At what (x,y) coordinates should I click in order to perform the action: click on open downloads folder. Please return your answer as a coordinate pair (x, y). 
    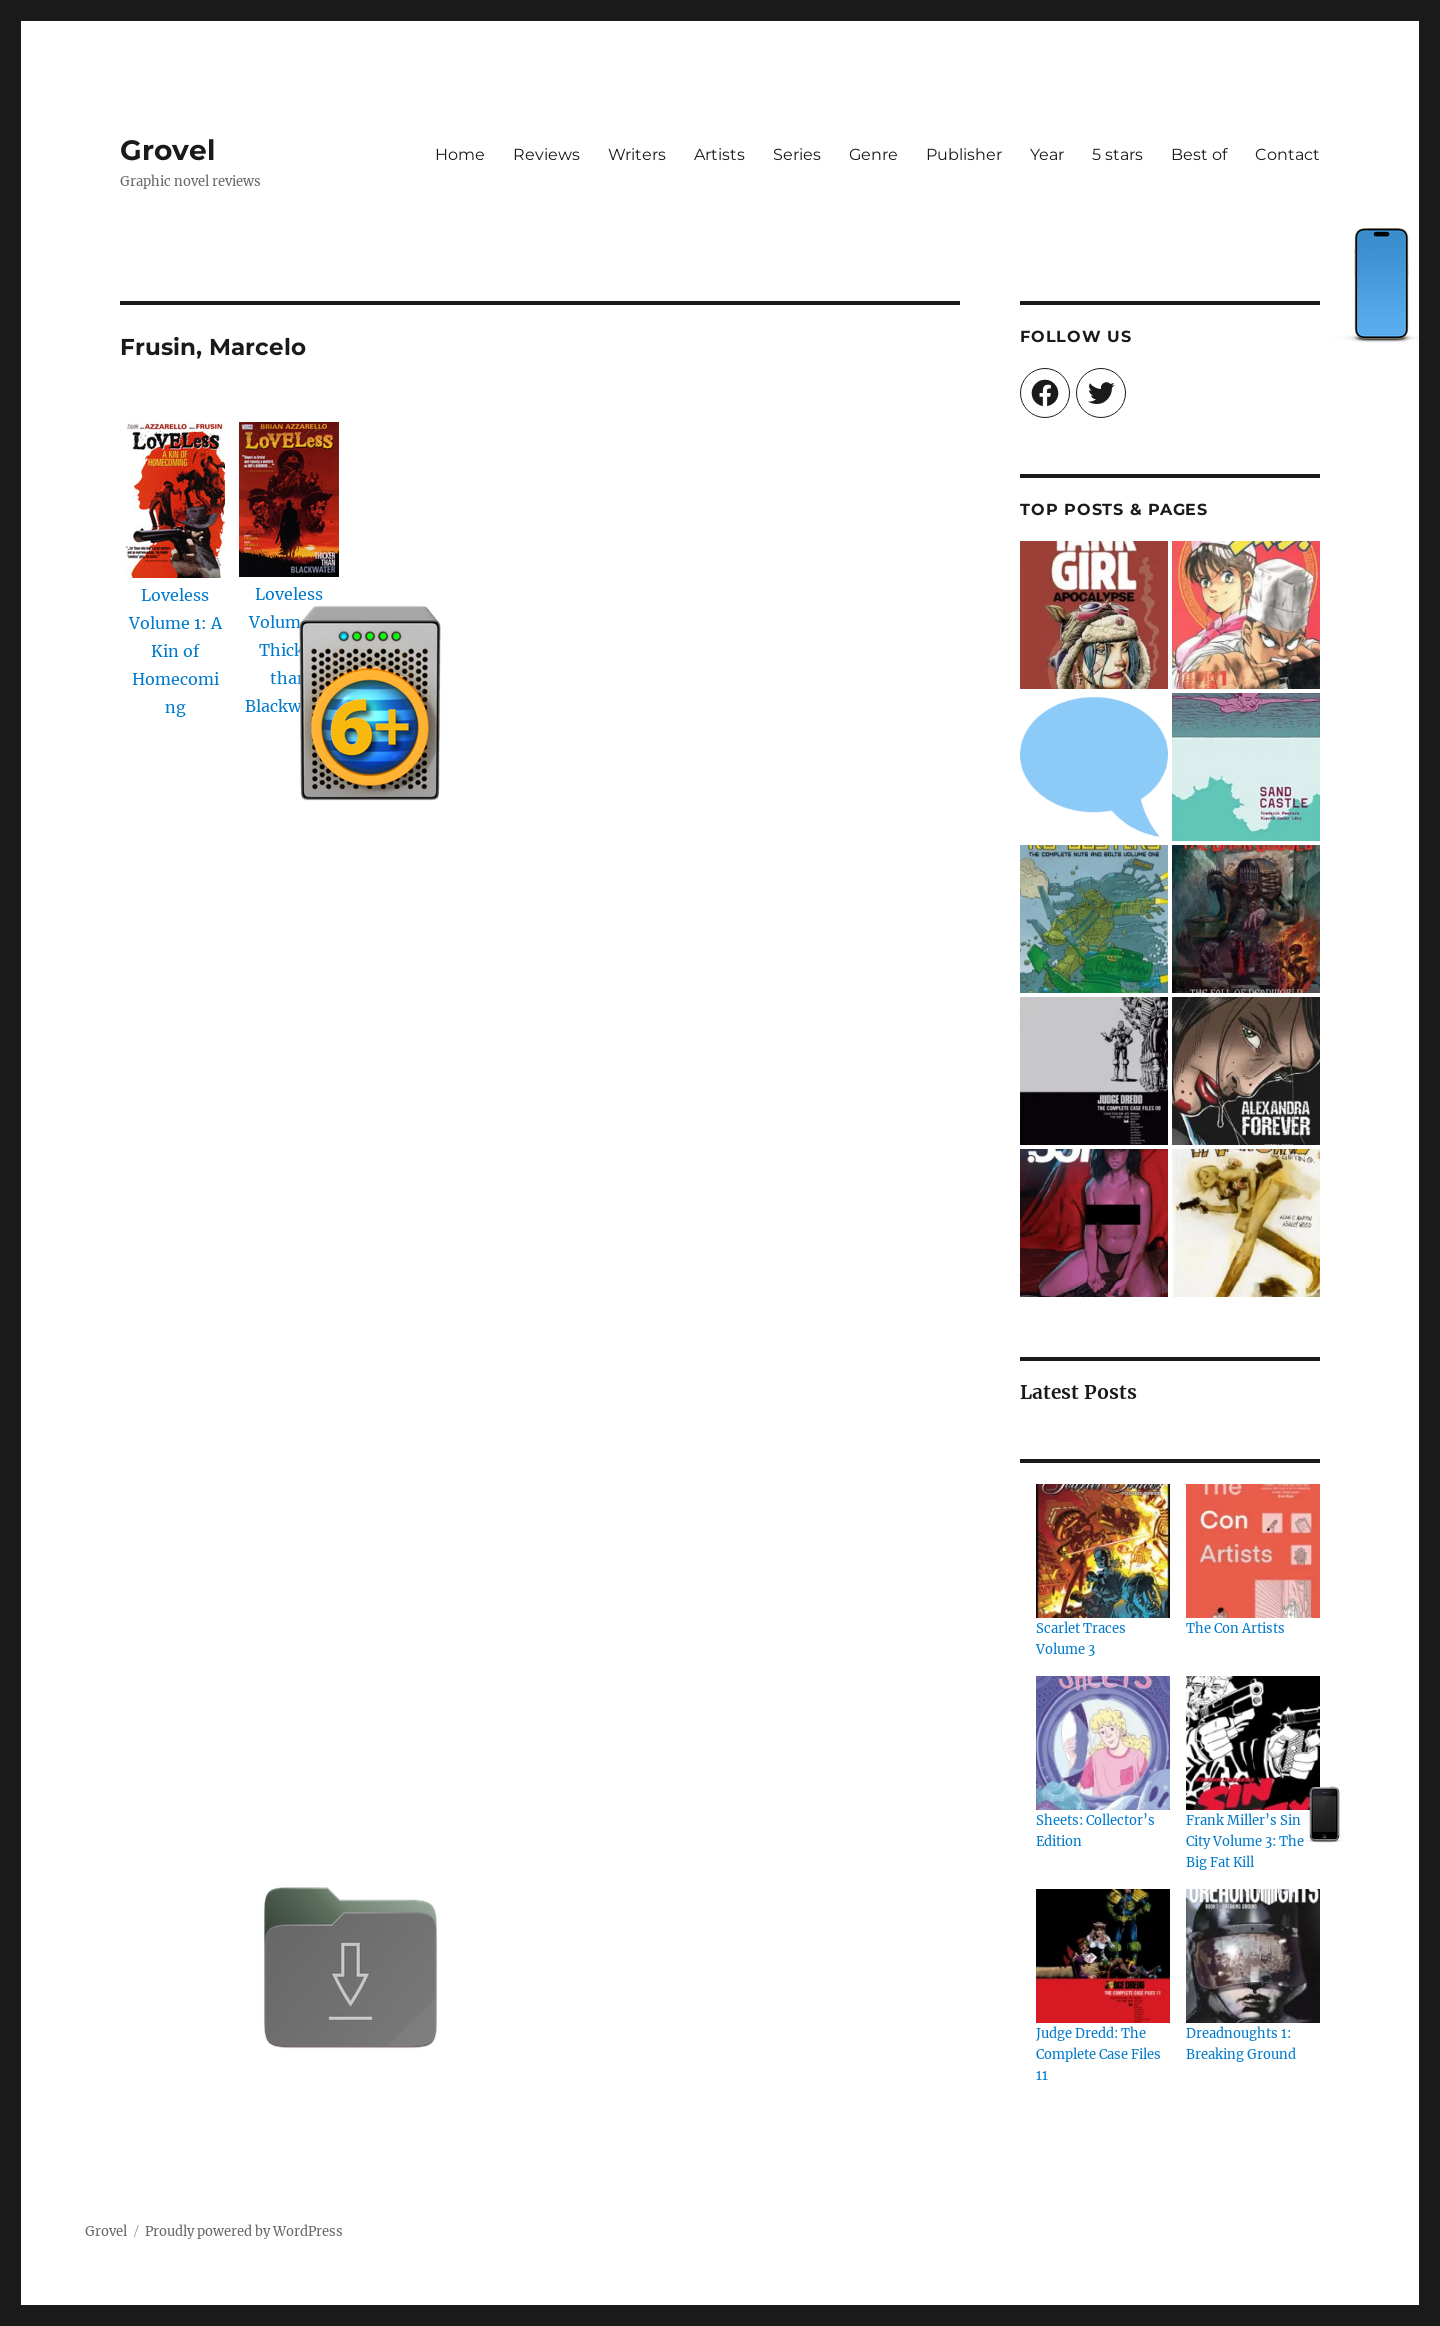
    Looking at the image, I should click on (350, 1967).